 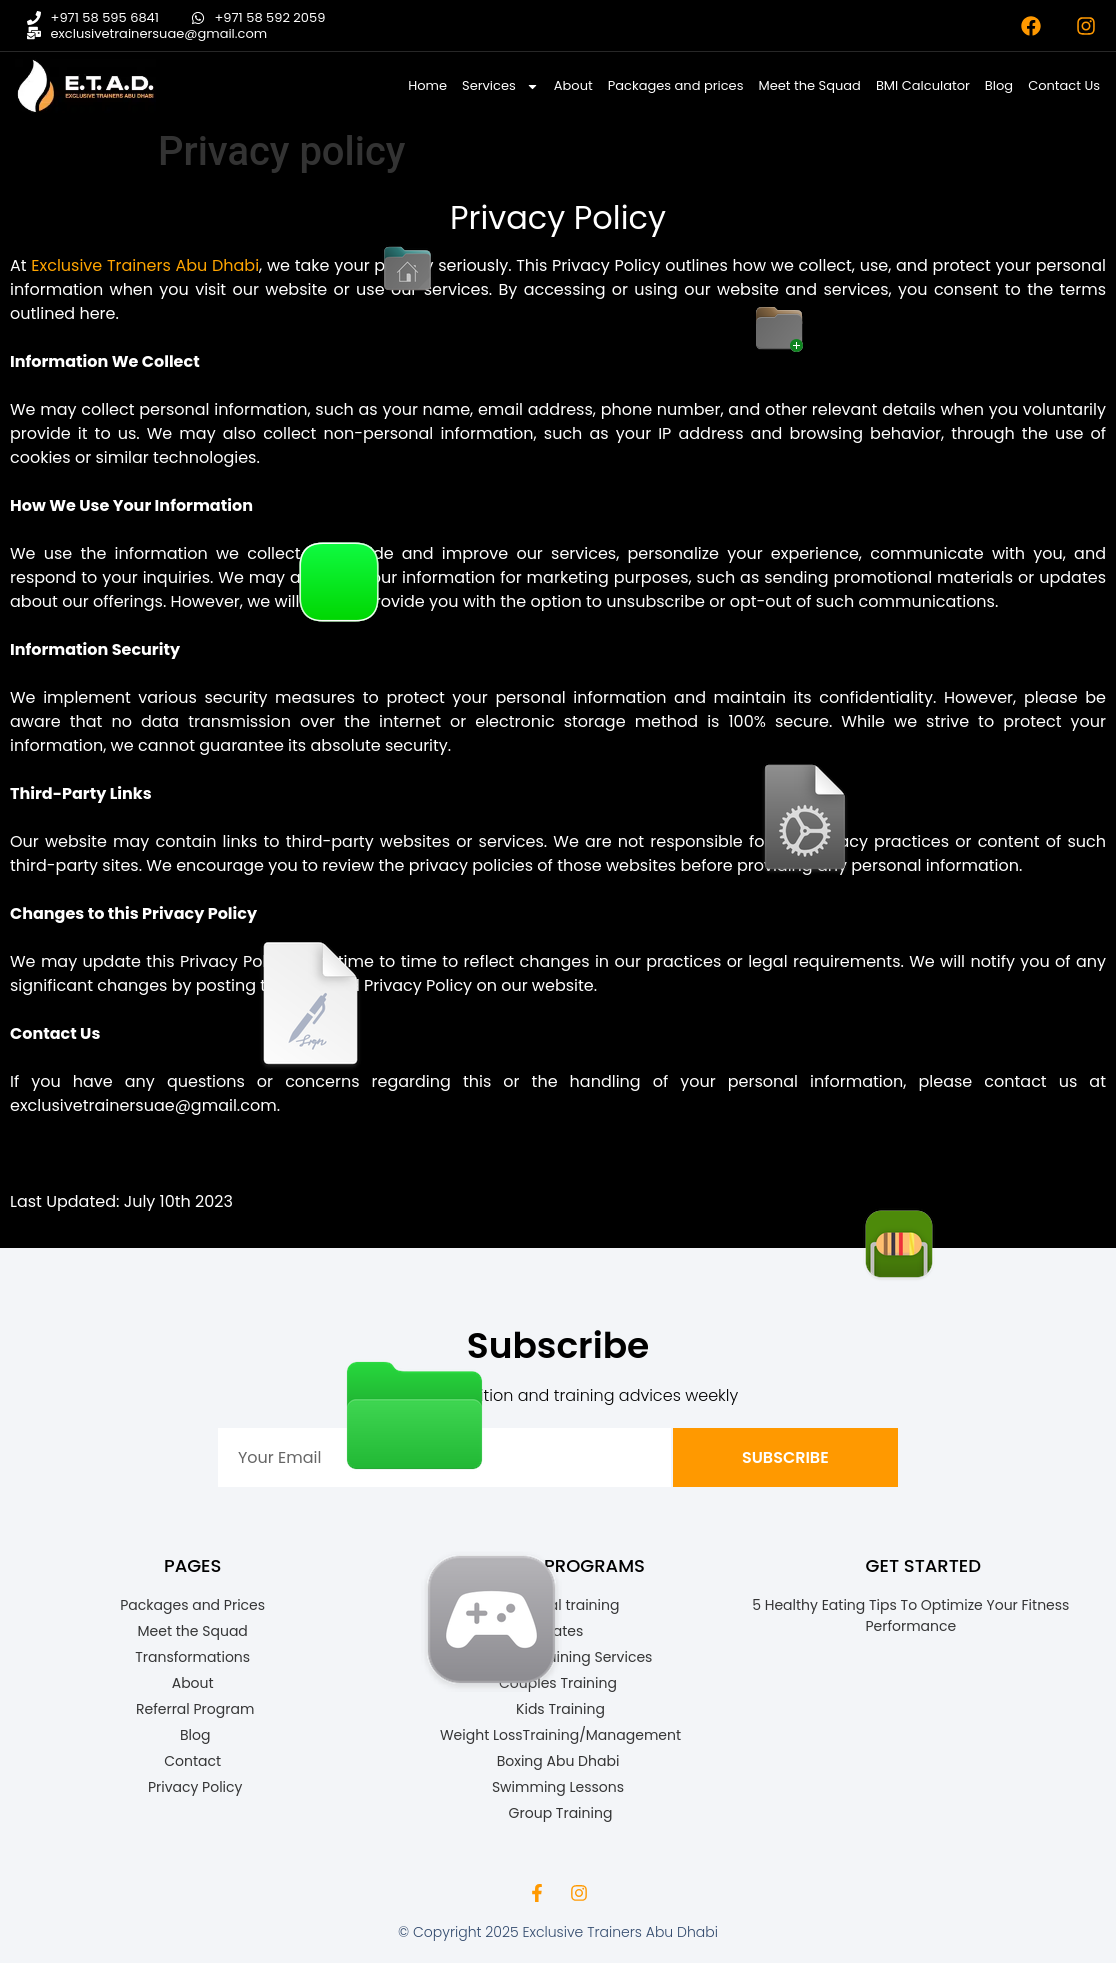 I want to click on a PGP signature file used to verify authenticity, so click(x=310, y=1005).